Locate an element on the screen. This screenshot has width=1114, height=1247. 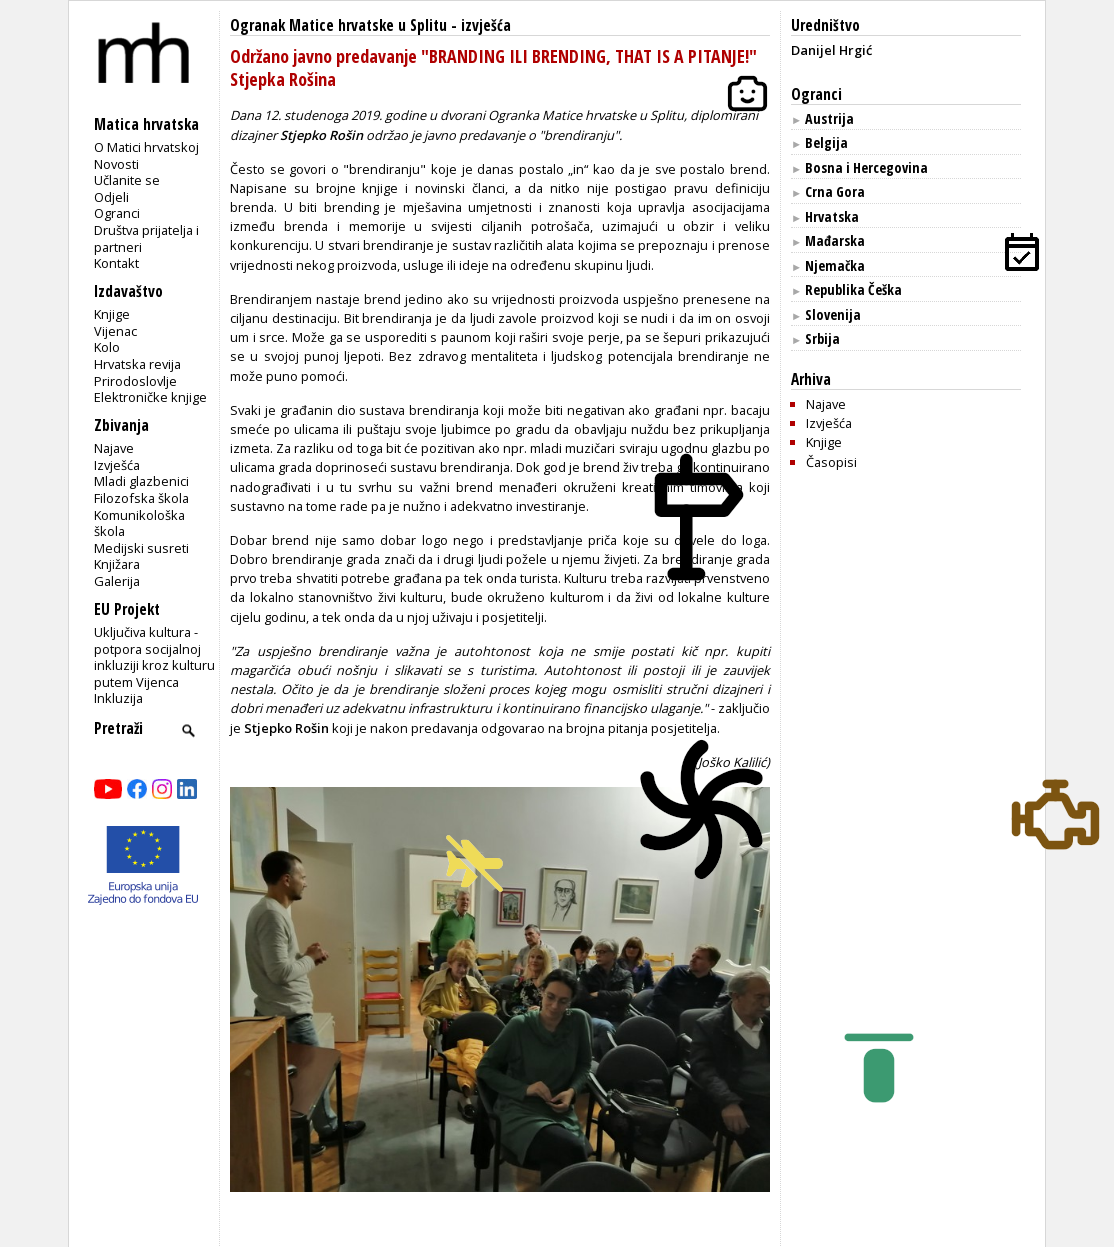
event confirmed or available is located at coordinates (1022, 254).